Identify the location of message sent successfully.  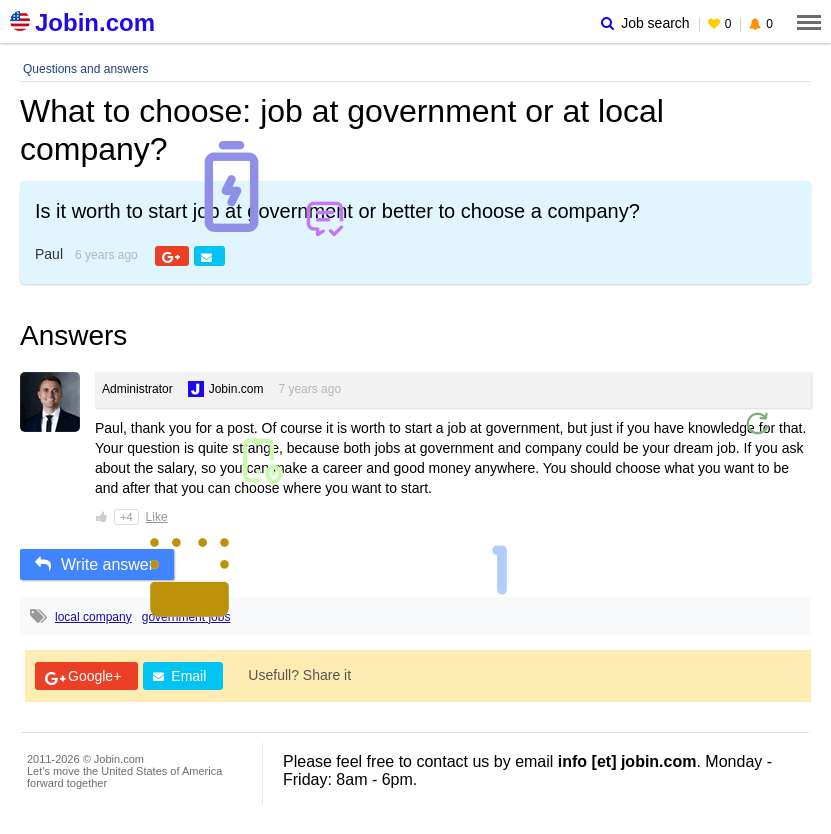
(325, 218).